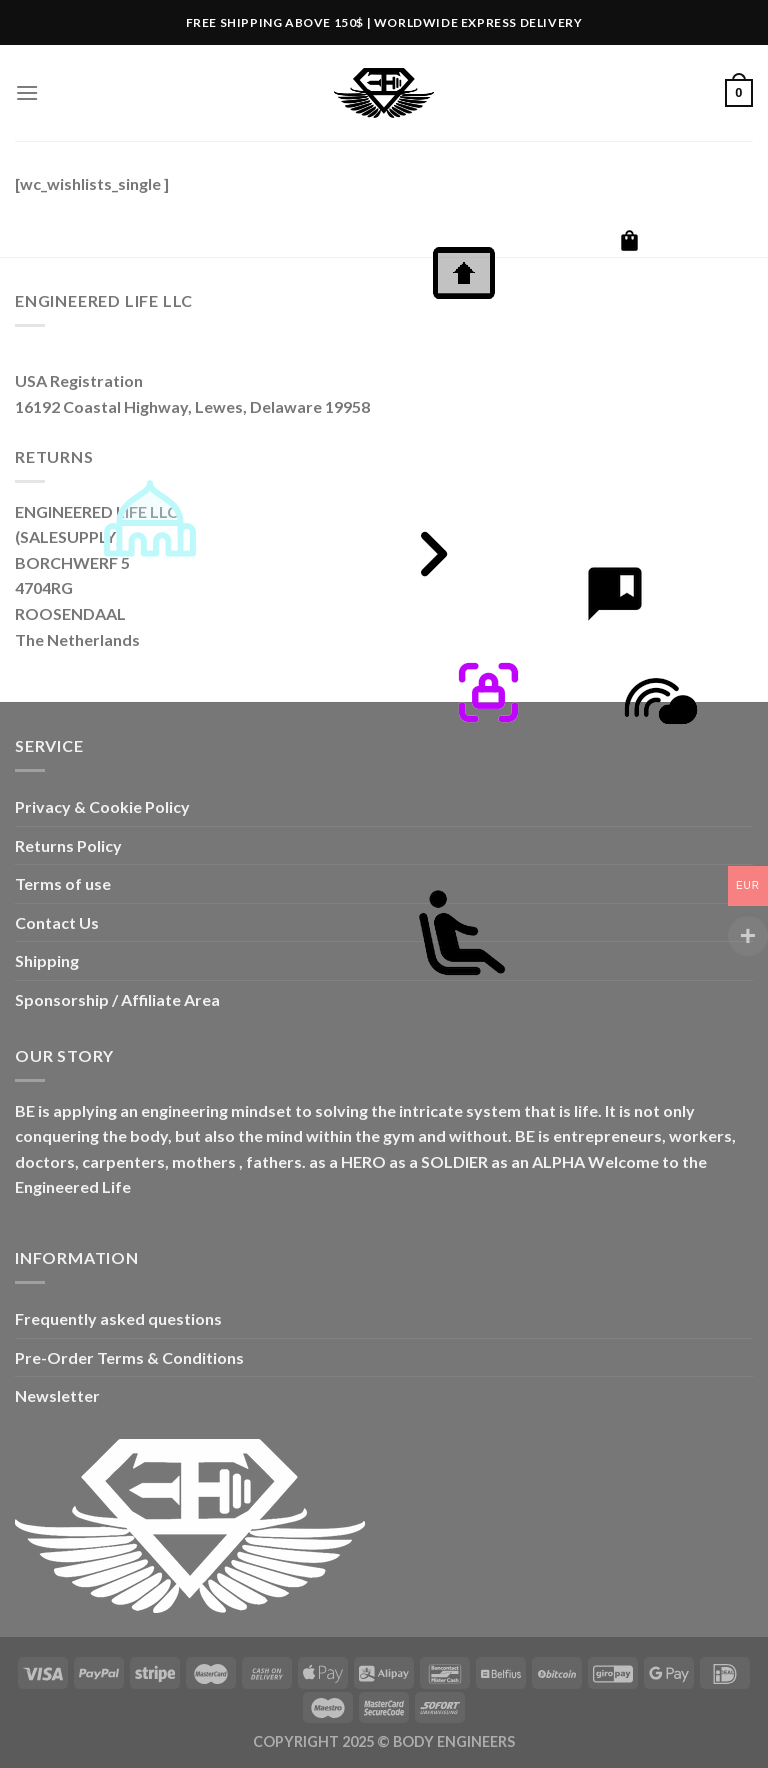 The width and height of the screenshot is (768, 1768). Describe the element at coordinates (463, 935) in the screenshot. I see `select extra legroom or recline seating` at that location.